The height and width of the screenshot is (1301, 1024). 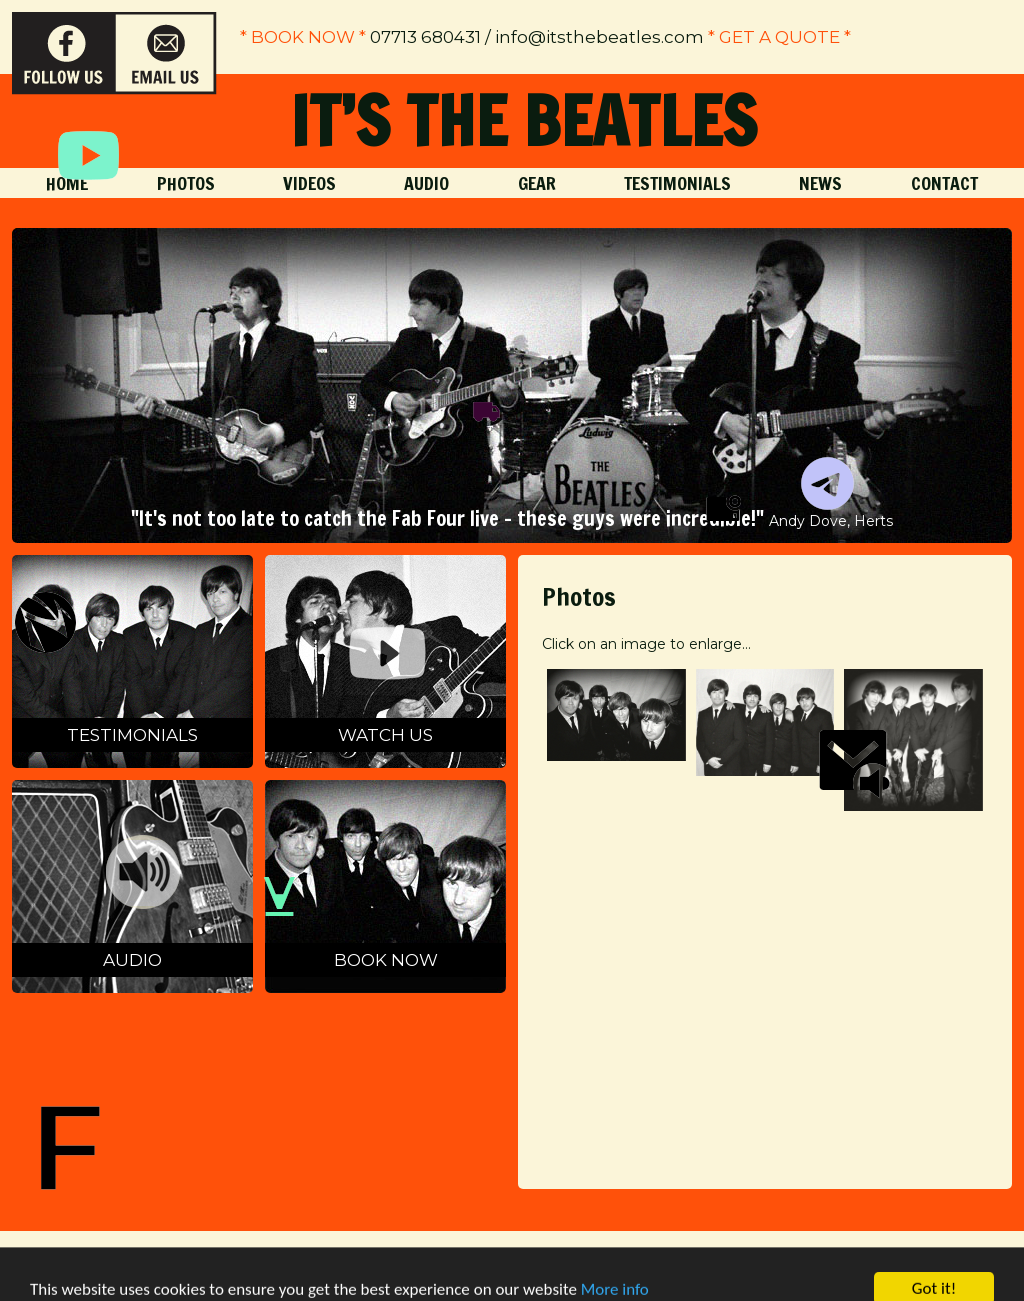 I want to click on visit viblo platform, so click(x=279, y=896).